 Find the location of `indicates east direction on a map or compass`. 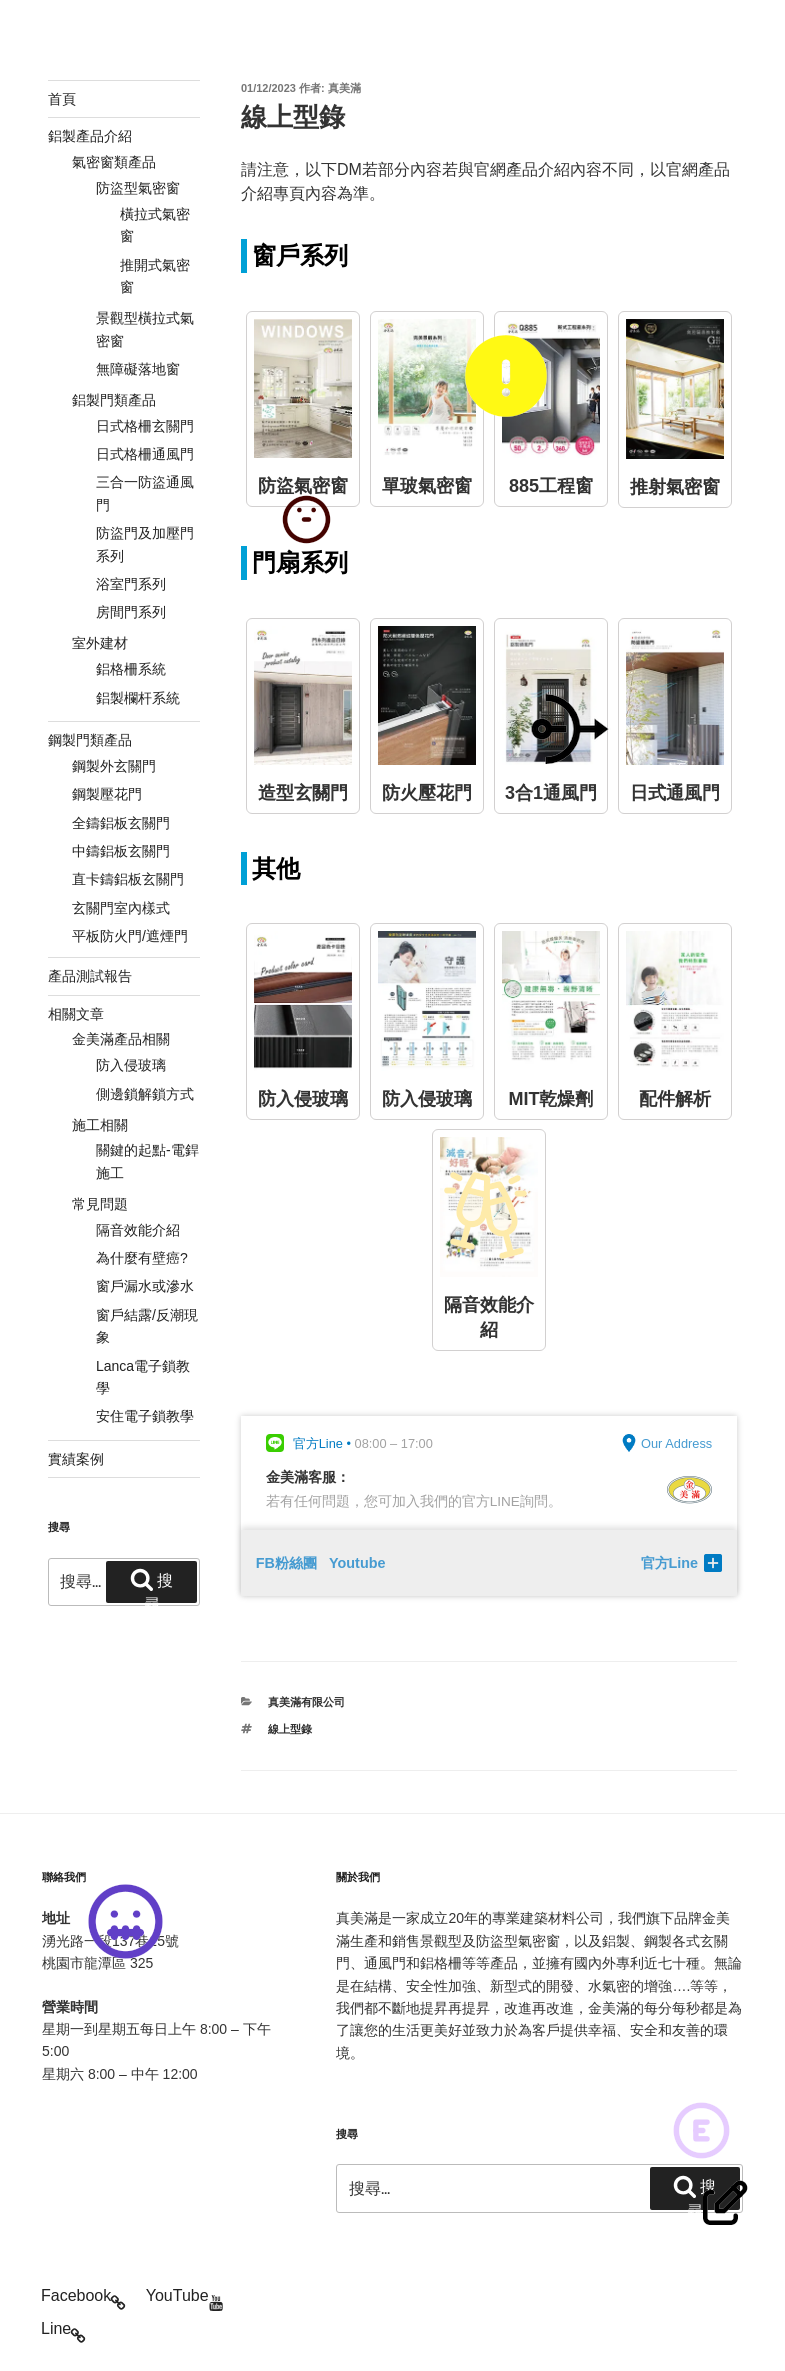

indicates east direction on a map or compass is located at coordinates (701, 2130).